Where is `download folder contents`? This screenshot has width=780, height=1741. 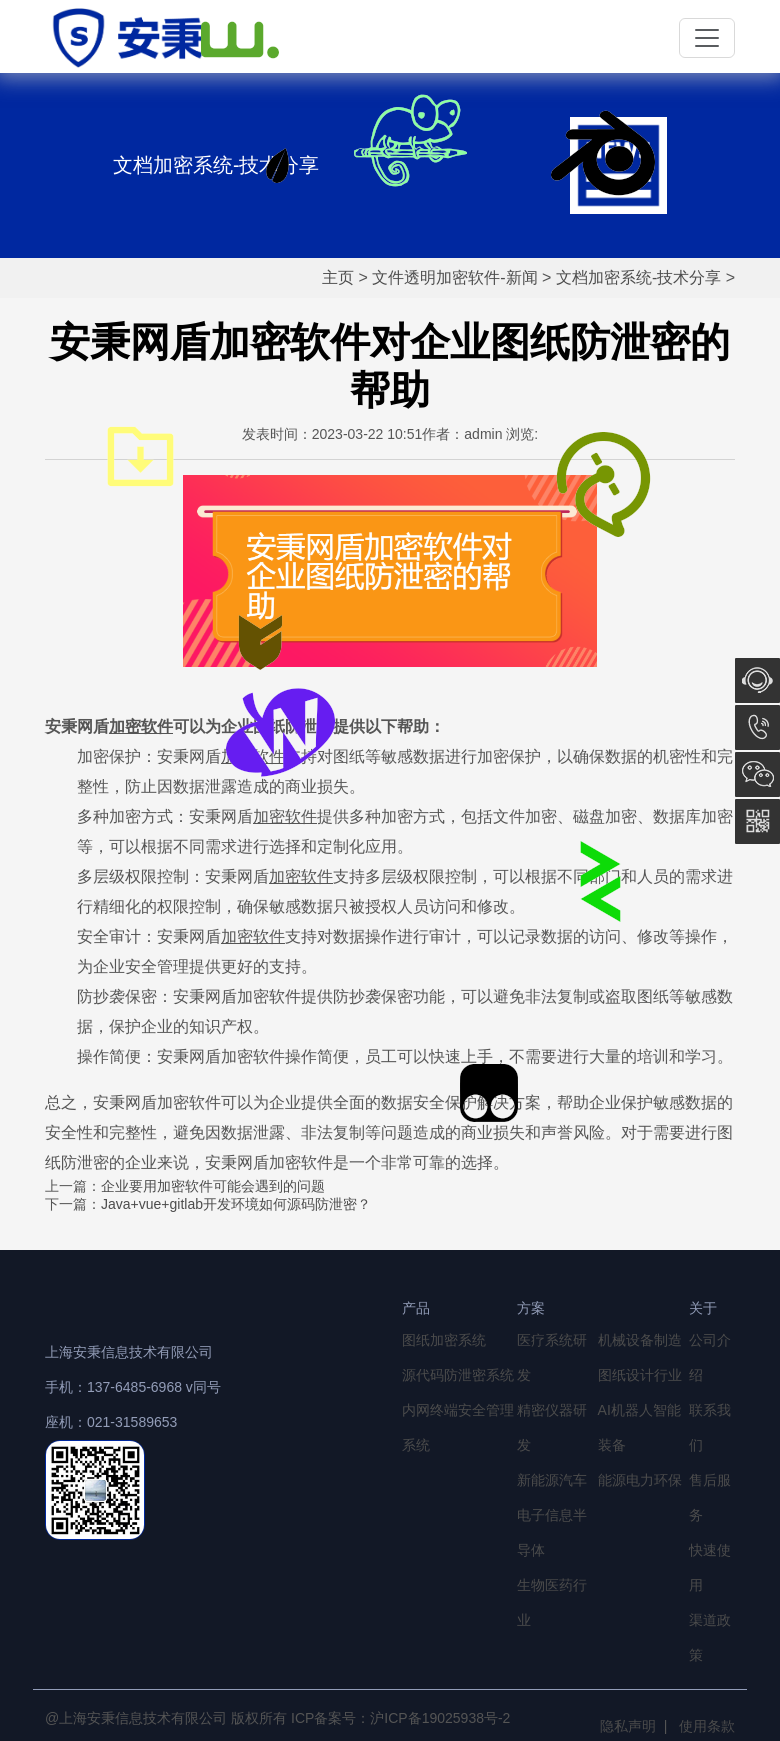 download folder contents is located at coordinates (140, 456).